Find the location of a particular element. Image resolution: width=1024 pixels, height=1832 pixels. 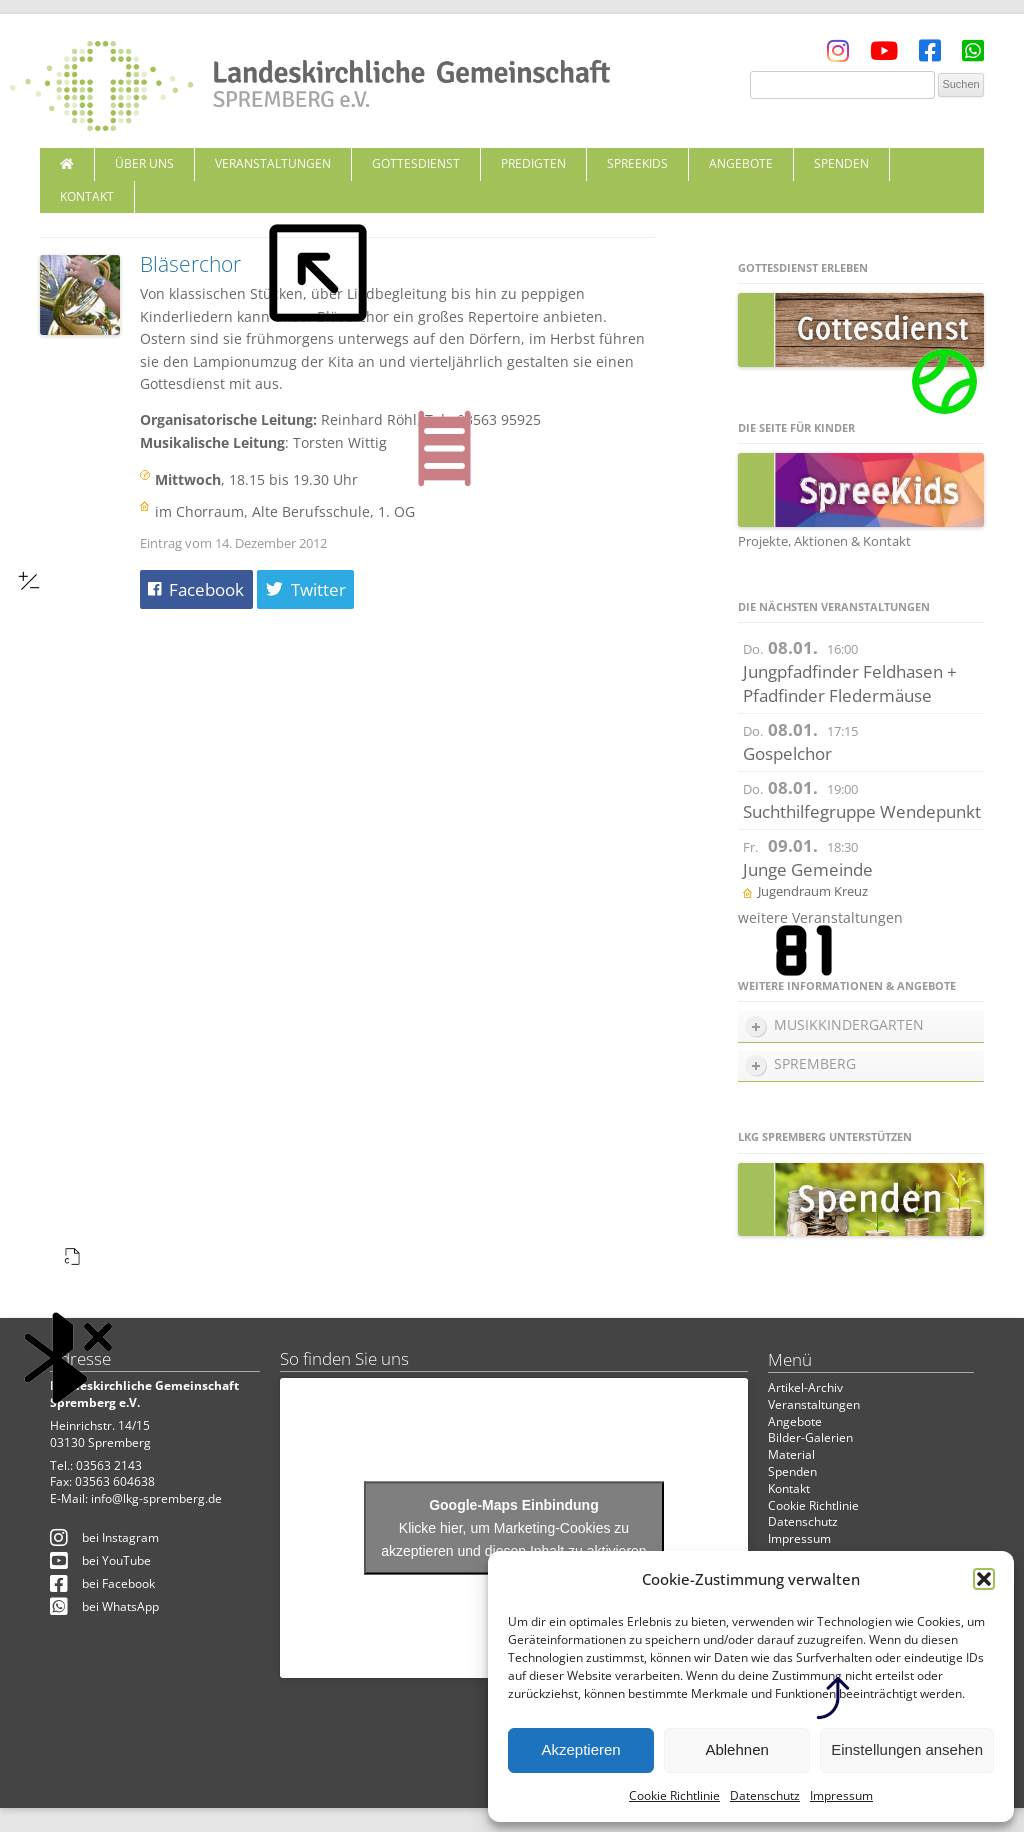

redirect or forward content is located at coordinates (833, 1698).